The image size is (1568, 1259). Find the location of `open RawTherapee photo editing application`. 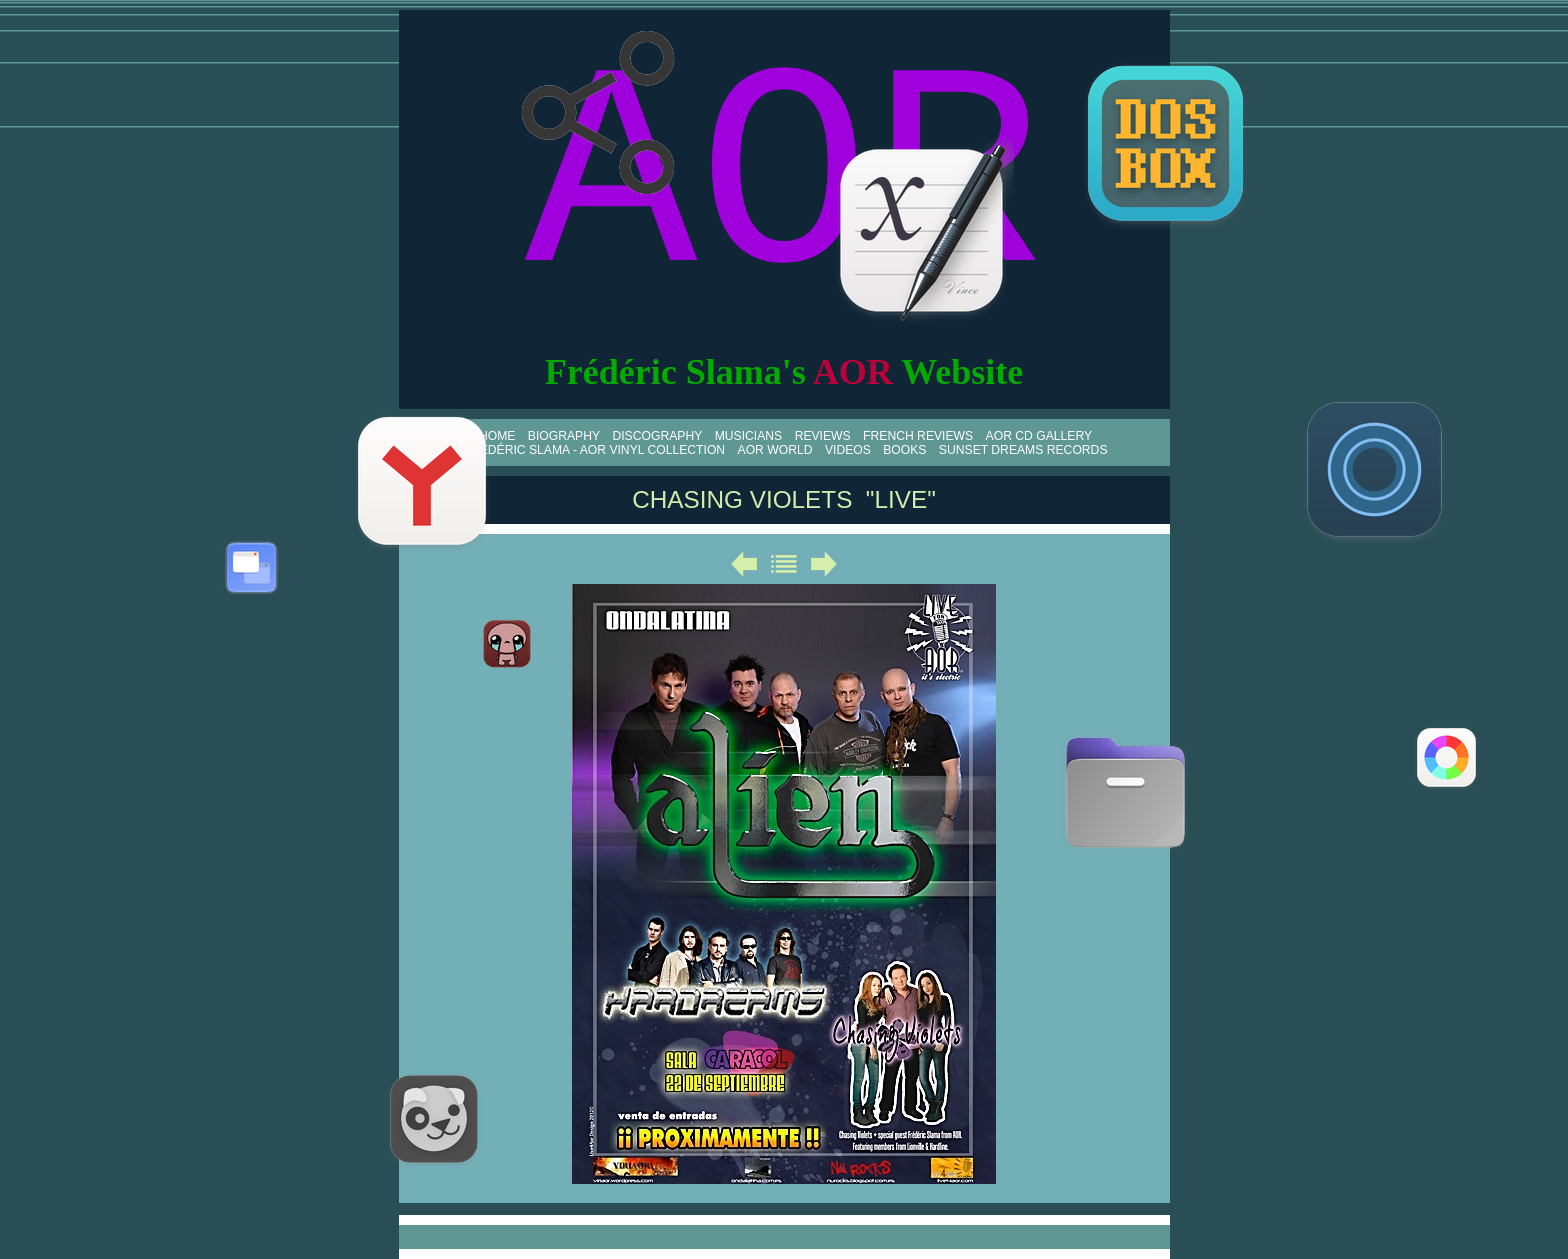

open RawTherapee photo editing application is located at coordinates (1446, 757).